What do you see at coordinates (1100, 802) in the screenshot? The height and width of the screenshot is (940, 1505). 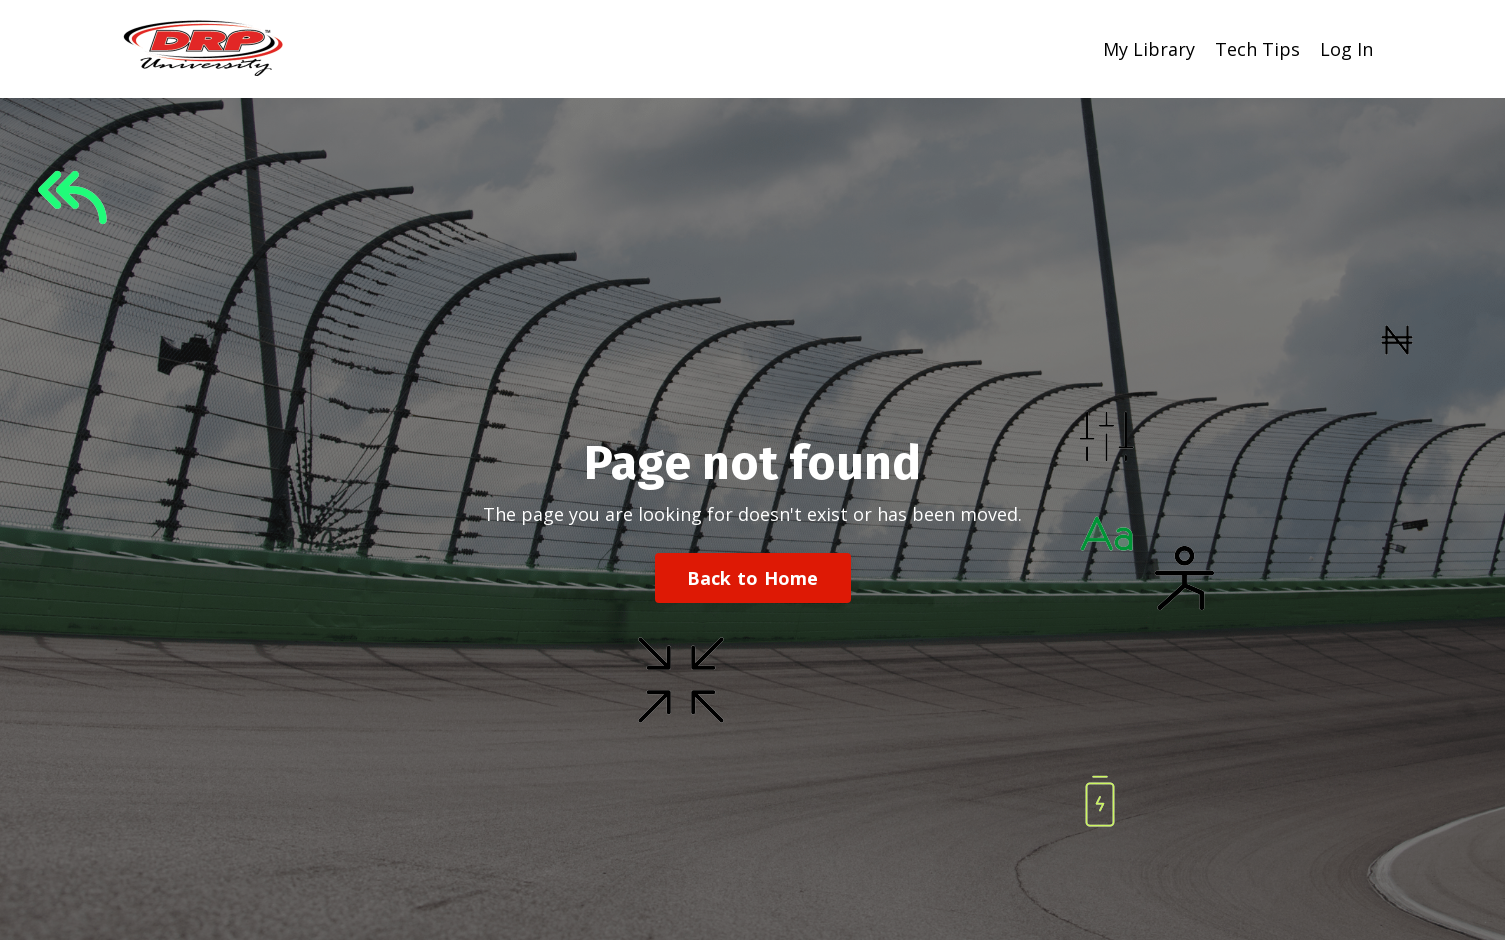 I see `indicates device is currently charging` at bounding box center [1100, 802].